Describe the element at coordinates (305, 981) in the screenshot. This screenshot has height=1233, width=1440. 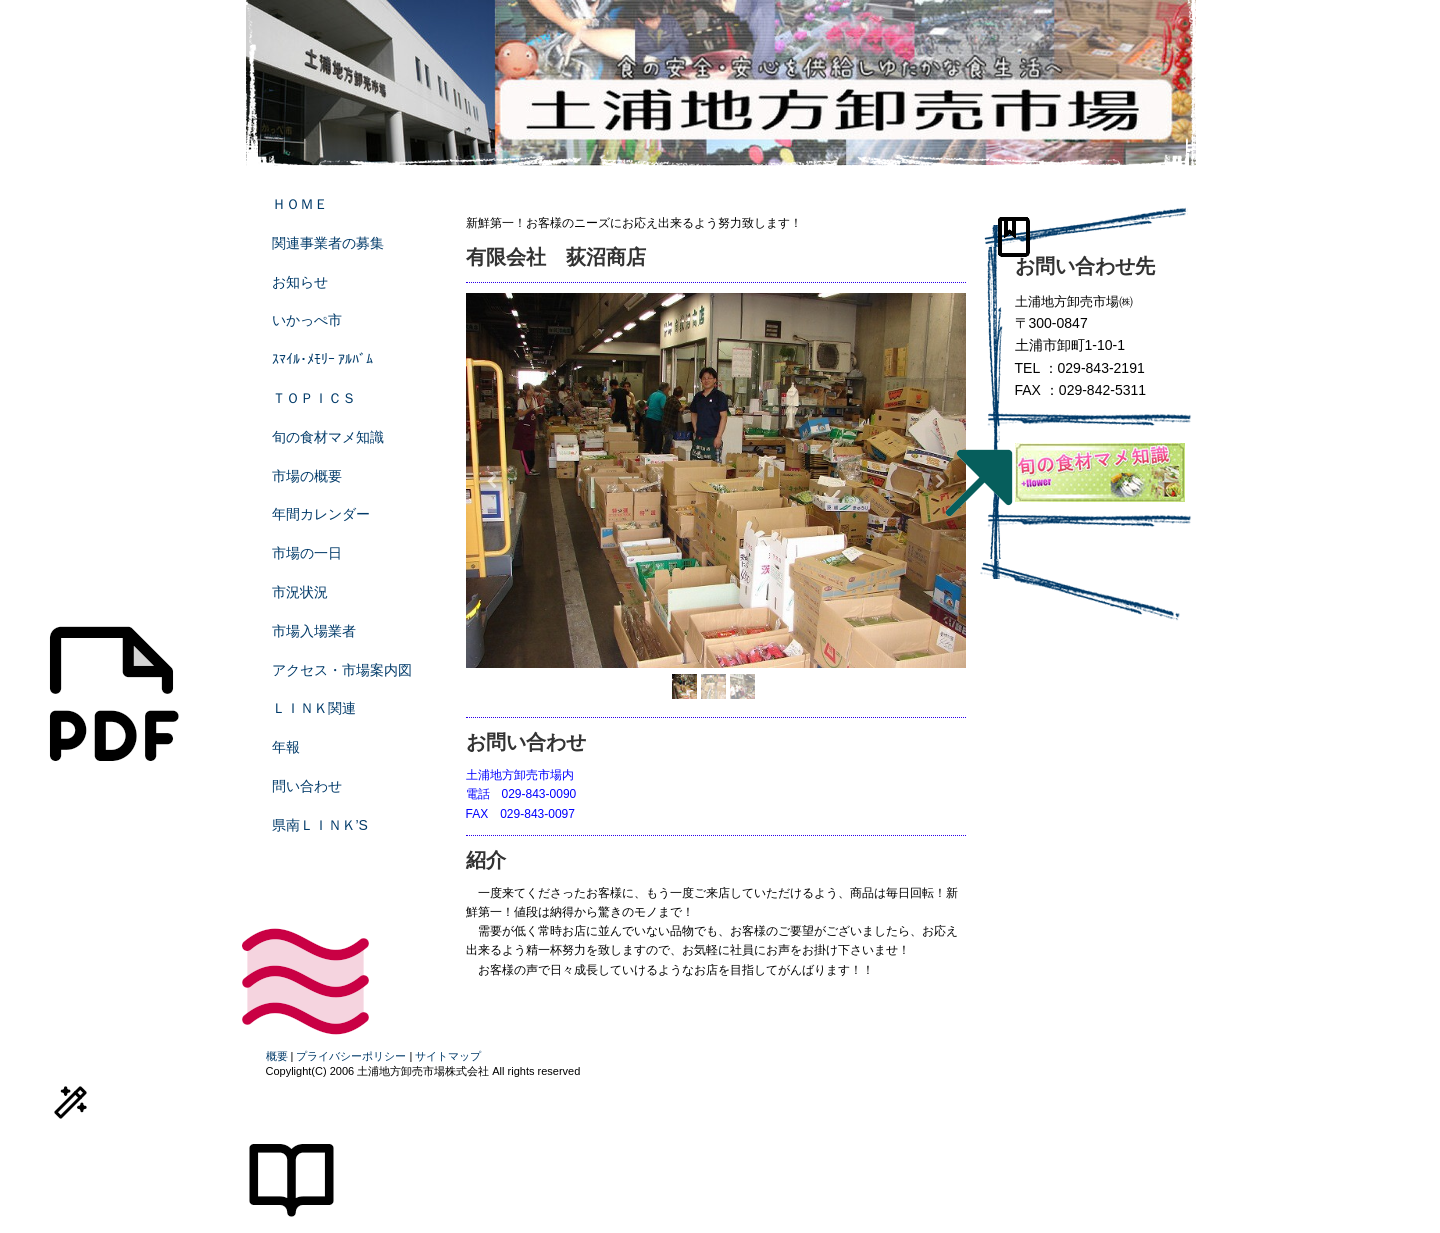
I see `indicates water or aquatic features` at that location.